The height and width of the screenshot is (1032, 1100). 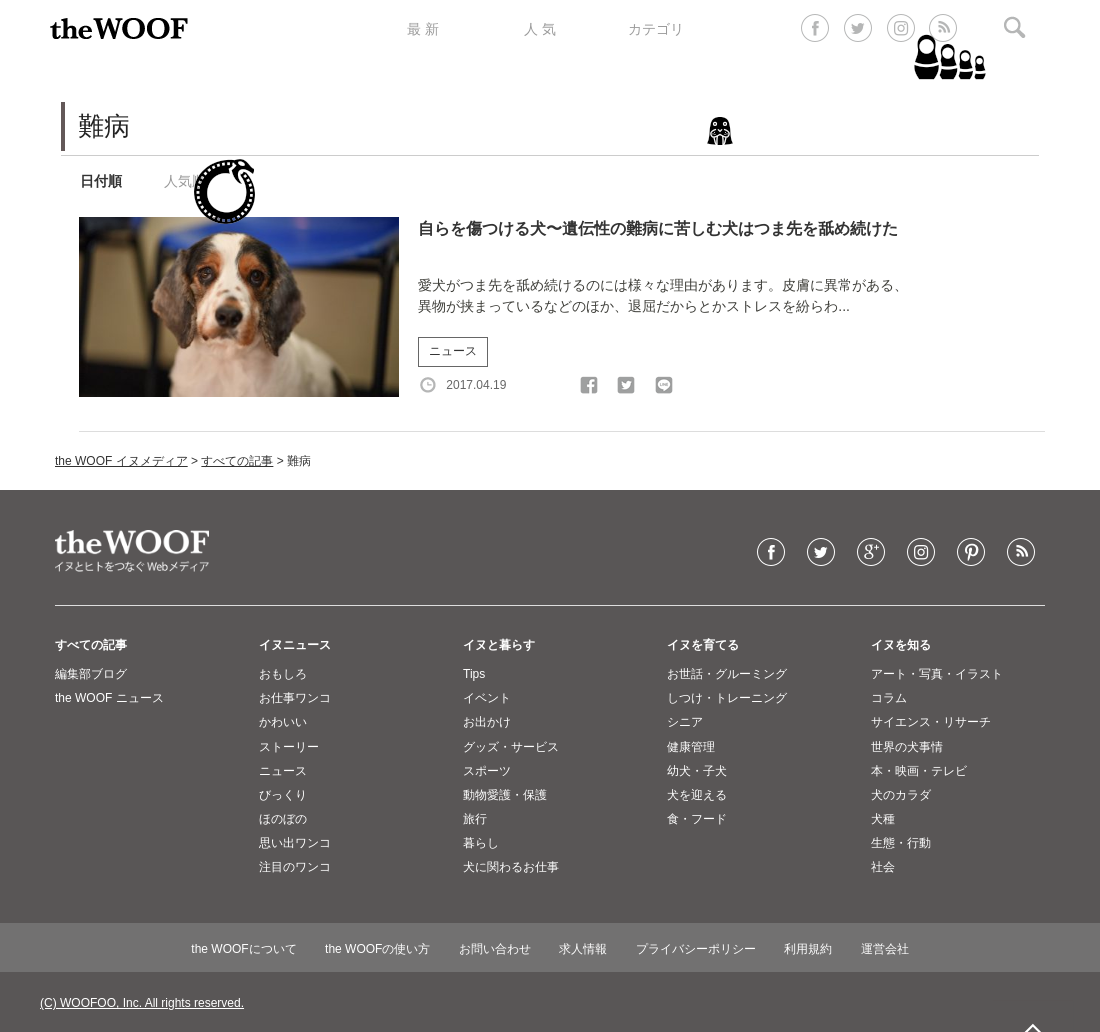 What do you see at coordinates (950, 57) in the screenshot?
I see `view nested or hierarchical content` at bounding box center [950, 57].